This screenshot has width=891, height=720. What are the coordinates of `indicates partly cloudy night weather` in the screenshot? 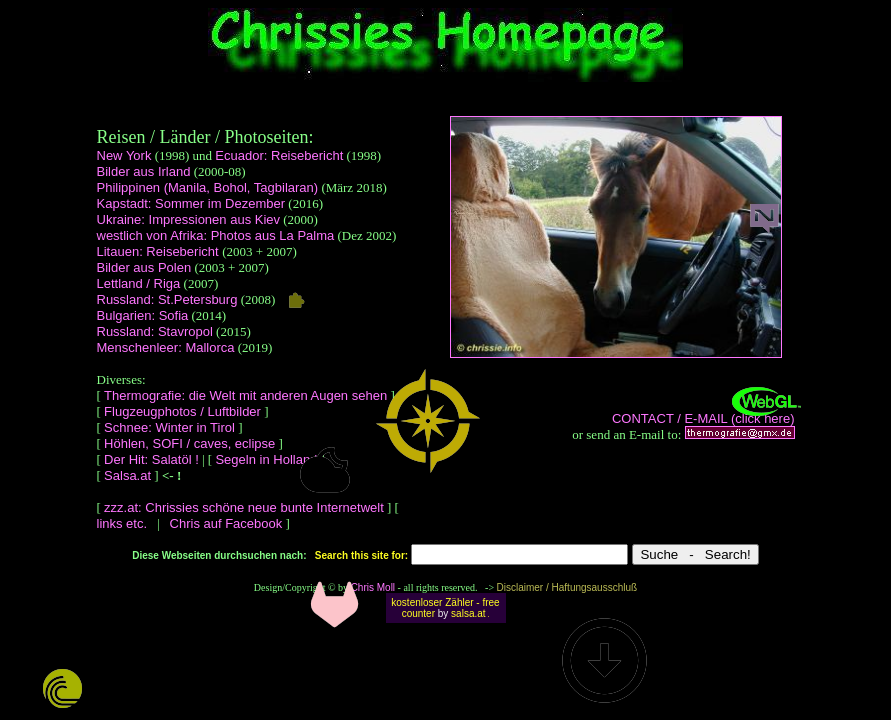 It's located at (325, 472).